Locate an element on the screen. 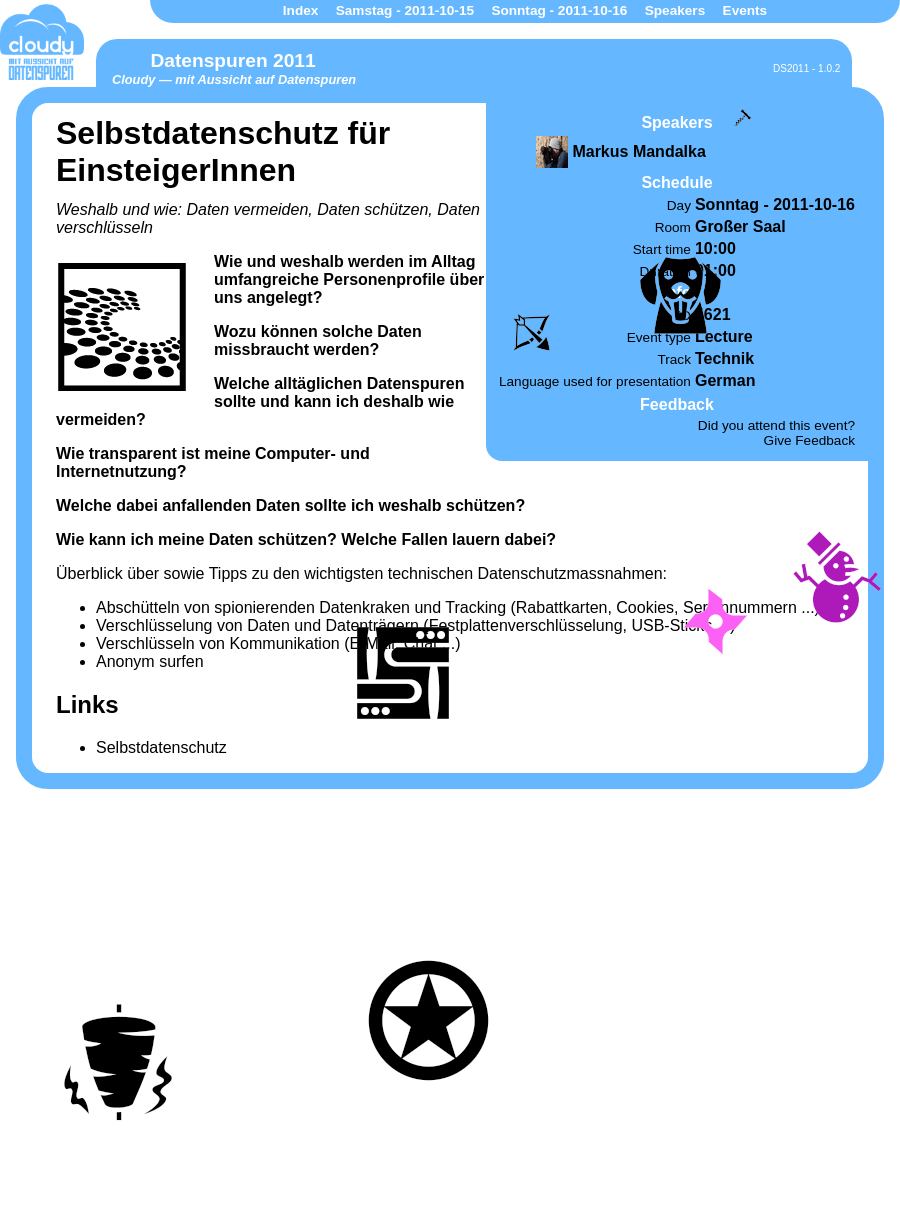 This screenshot has height=1207, width=900. ninja or stealth game mode is located at coordinates (715, 621).